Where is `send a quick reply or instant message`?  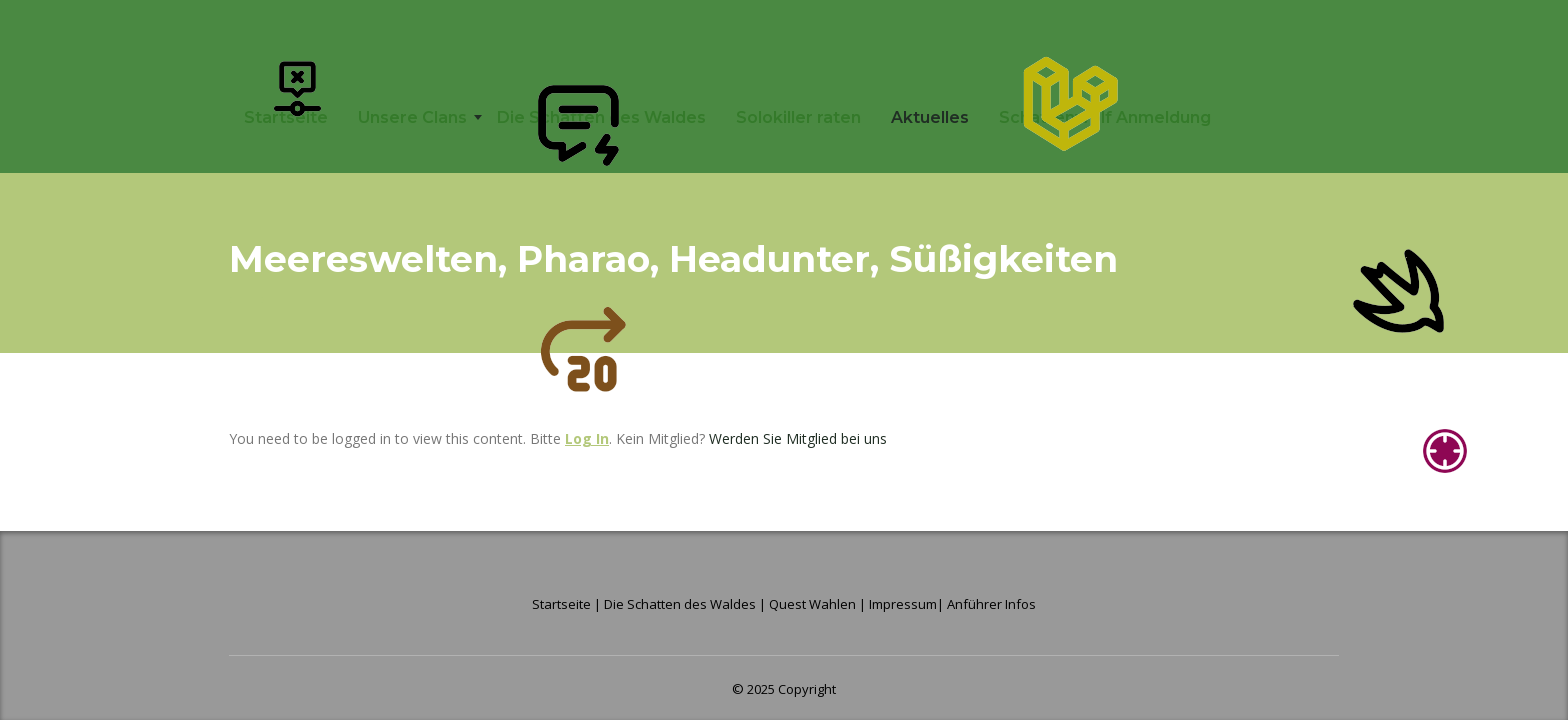 send a quick reply or instant message is located at coordinates (578, 121).